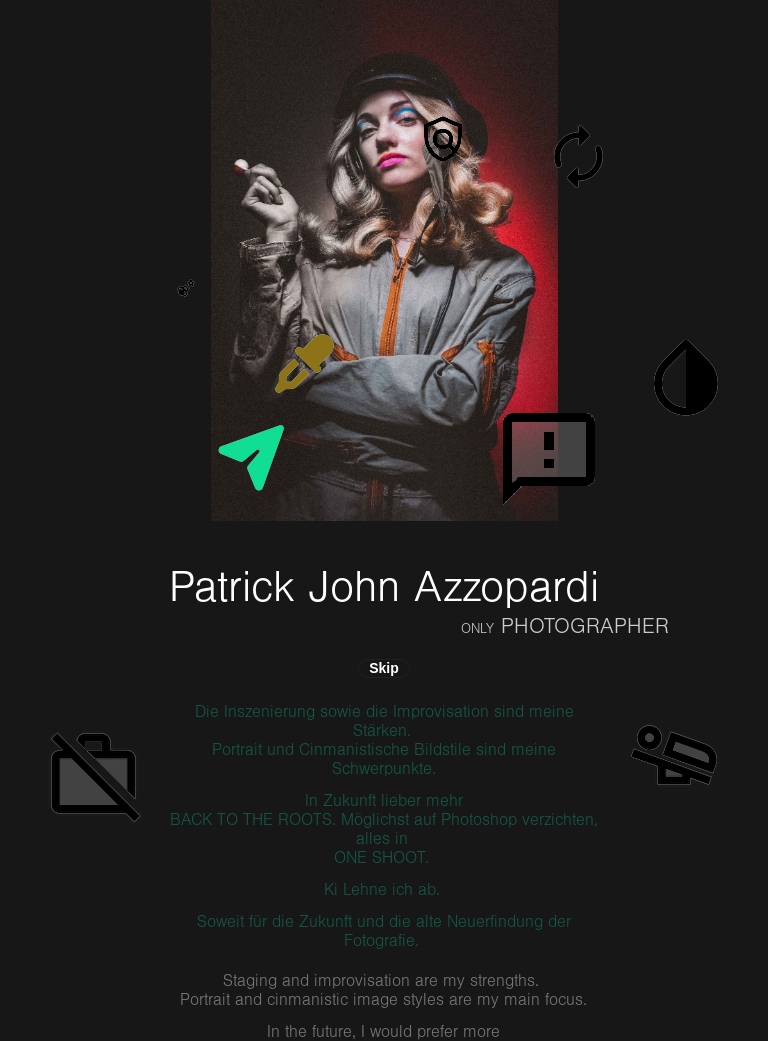  What do you see at coordinates (443, 139) in the screenshot?
I see `view privacy policy or terms` at bounding box center [443, 139].